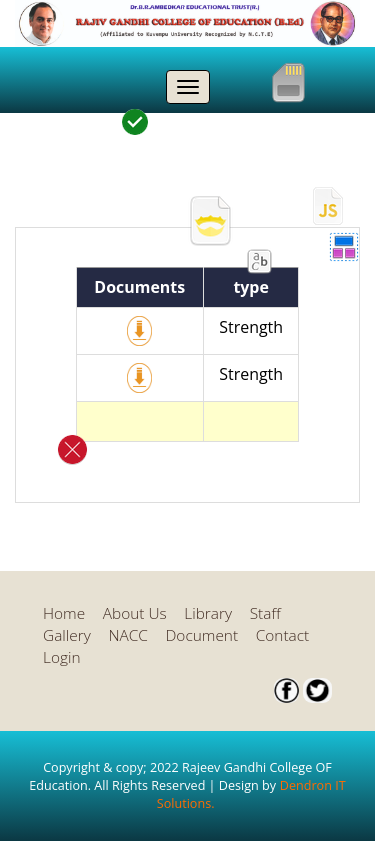 This screenshot has width=375, height=841. Describe the element at coordinates (328, 206) in the screenshot. I see `a javascript source file` at that location.